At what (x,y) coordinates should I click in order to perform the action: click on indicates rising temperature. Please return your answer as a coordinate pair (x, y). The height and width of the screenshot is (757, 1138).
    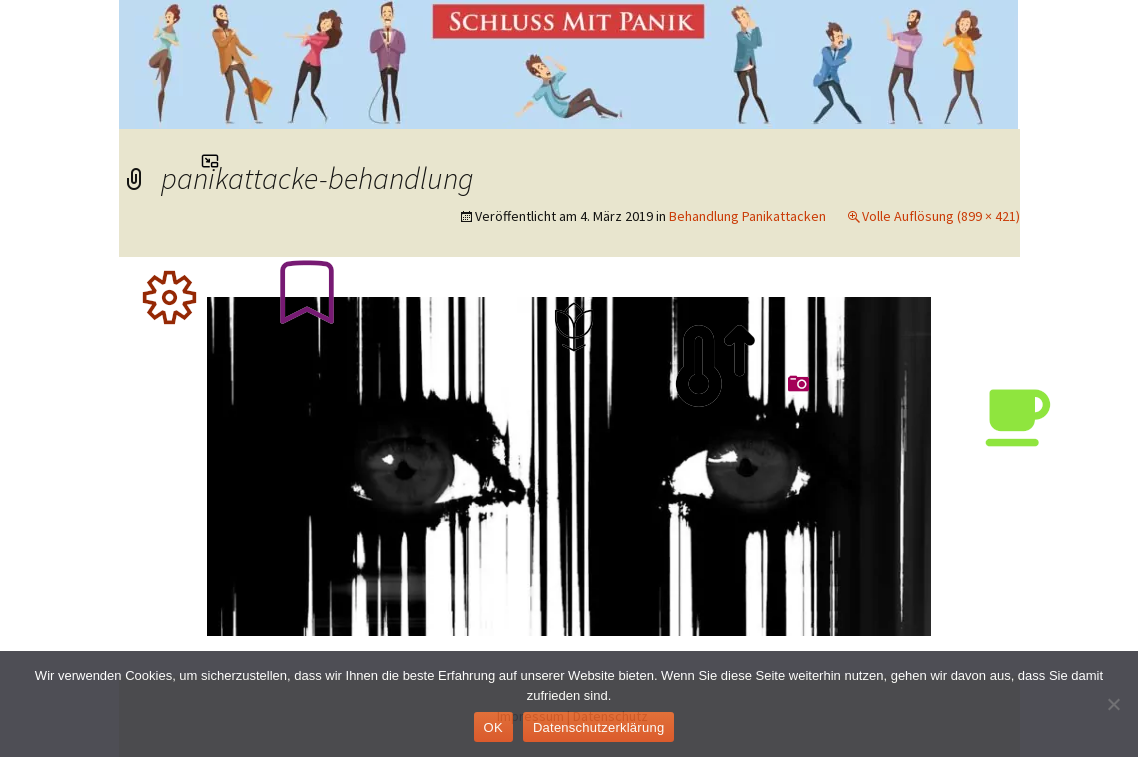
    Looking at the image, I should click on (714, 366).